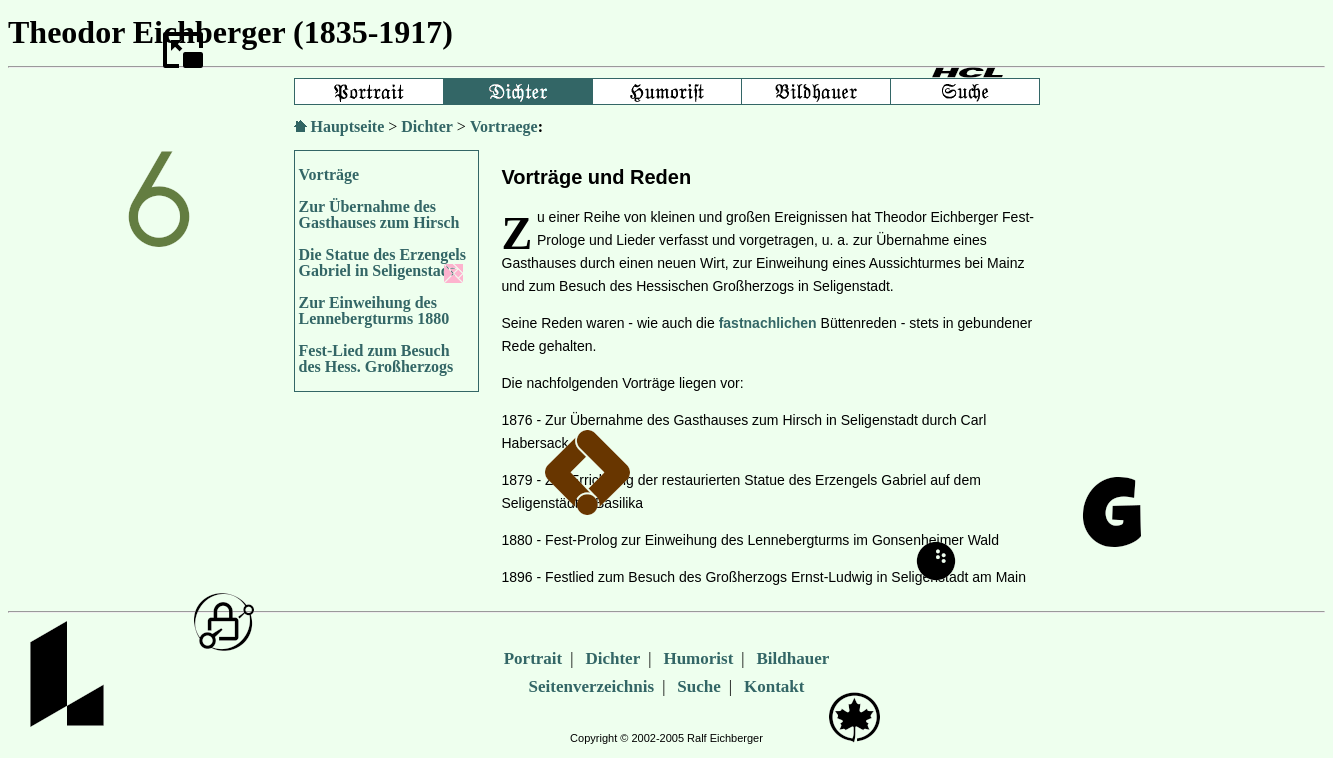 This screenshot has height=758, width=1333. Describe the element at coordinates (854, 717) in the screenshot. I see `open the Air Canada app or website` at that location.